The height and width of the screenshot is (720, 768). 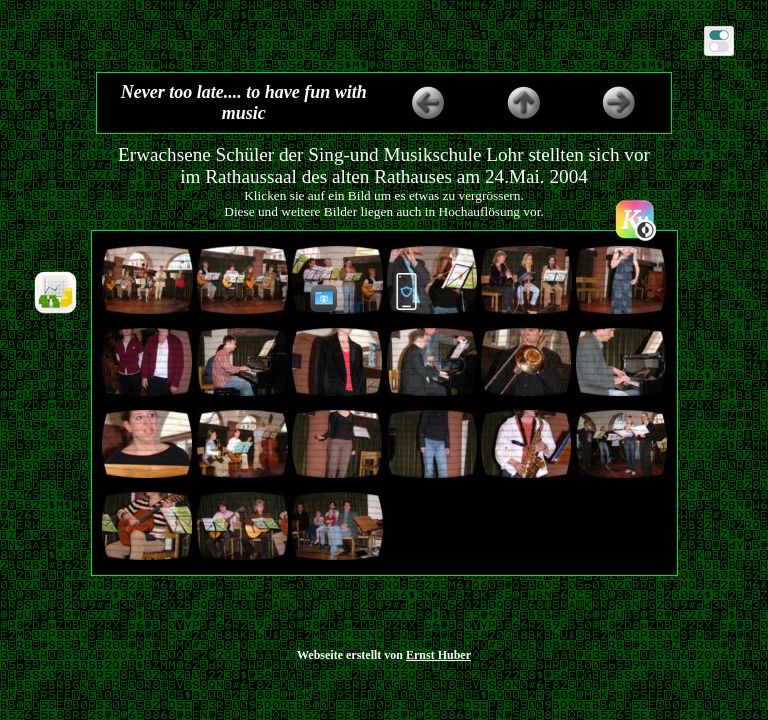 What do you see at coordinates (719, 41) in the screenshot?
I see `open system tweaks or settings customization` at bounding box center [719, 41].